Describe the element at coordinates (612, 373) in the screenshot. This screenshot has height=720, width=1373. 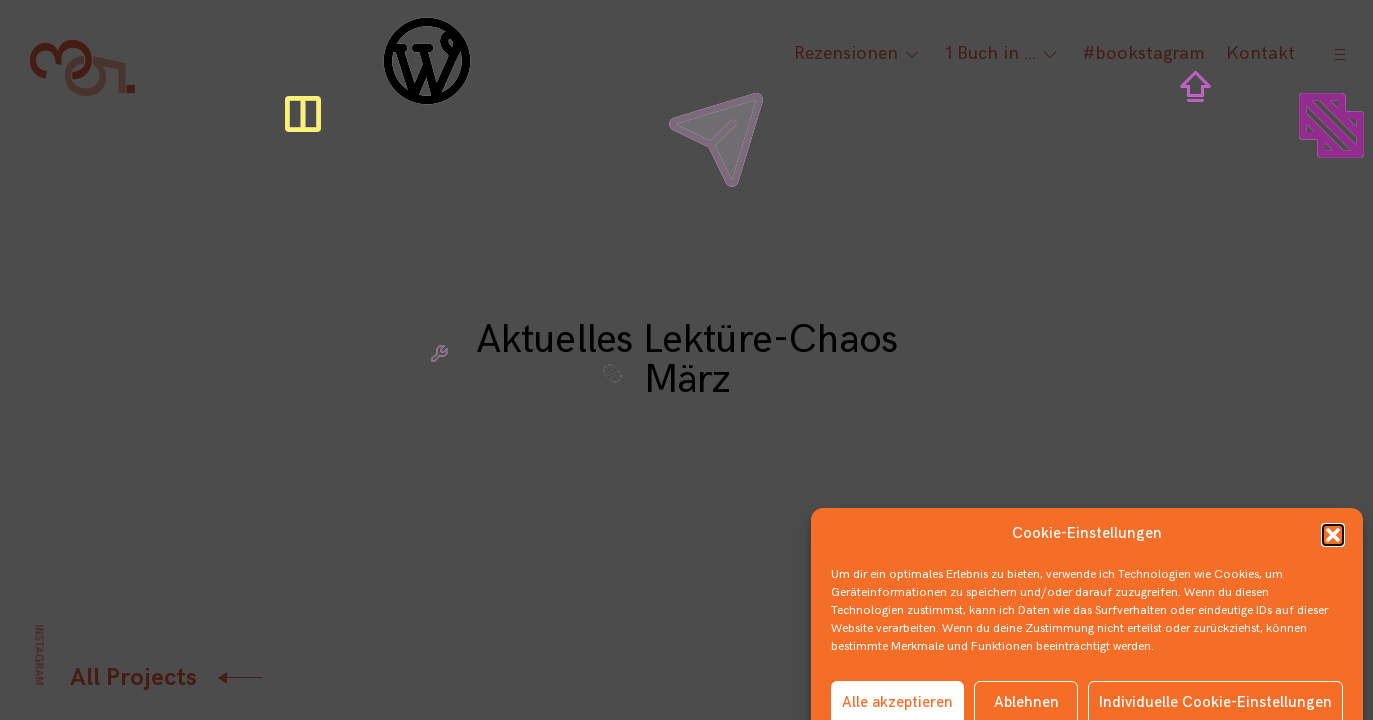
I see `apply intersect operation to selected shapes` at that location.